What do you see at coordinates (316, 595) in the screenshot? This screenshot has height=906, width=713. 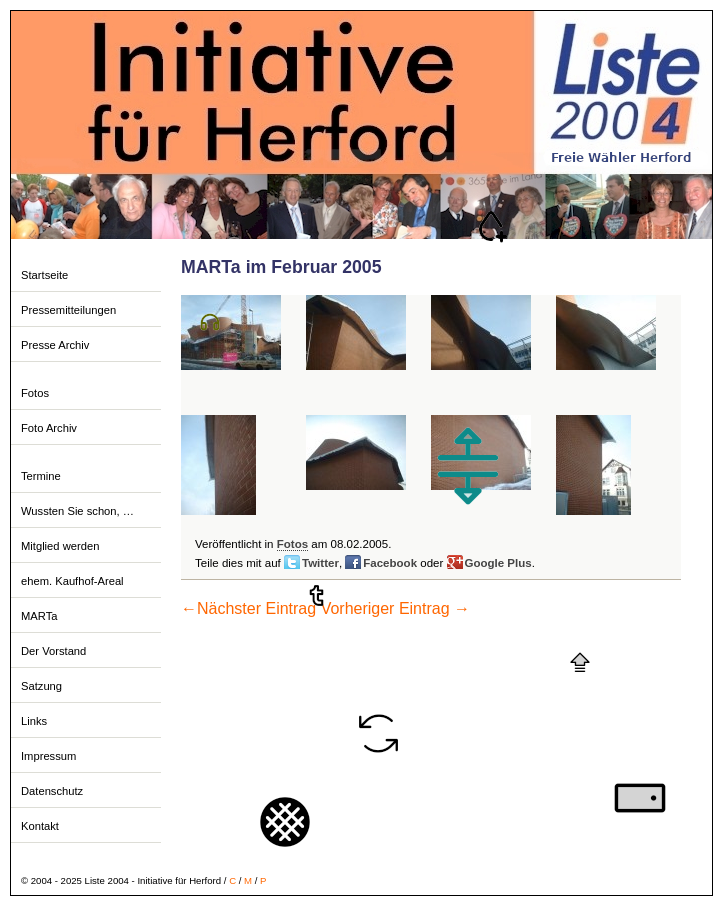 I see `open tumblr app` at bounding box center [316, 595].